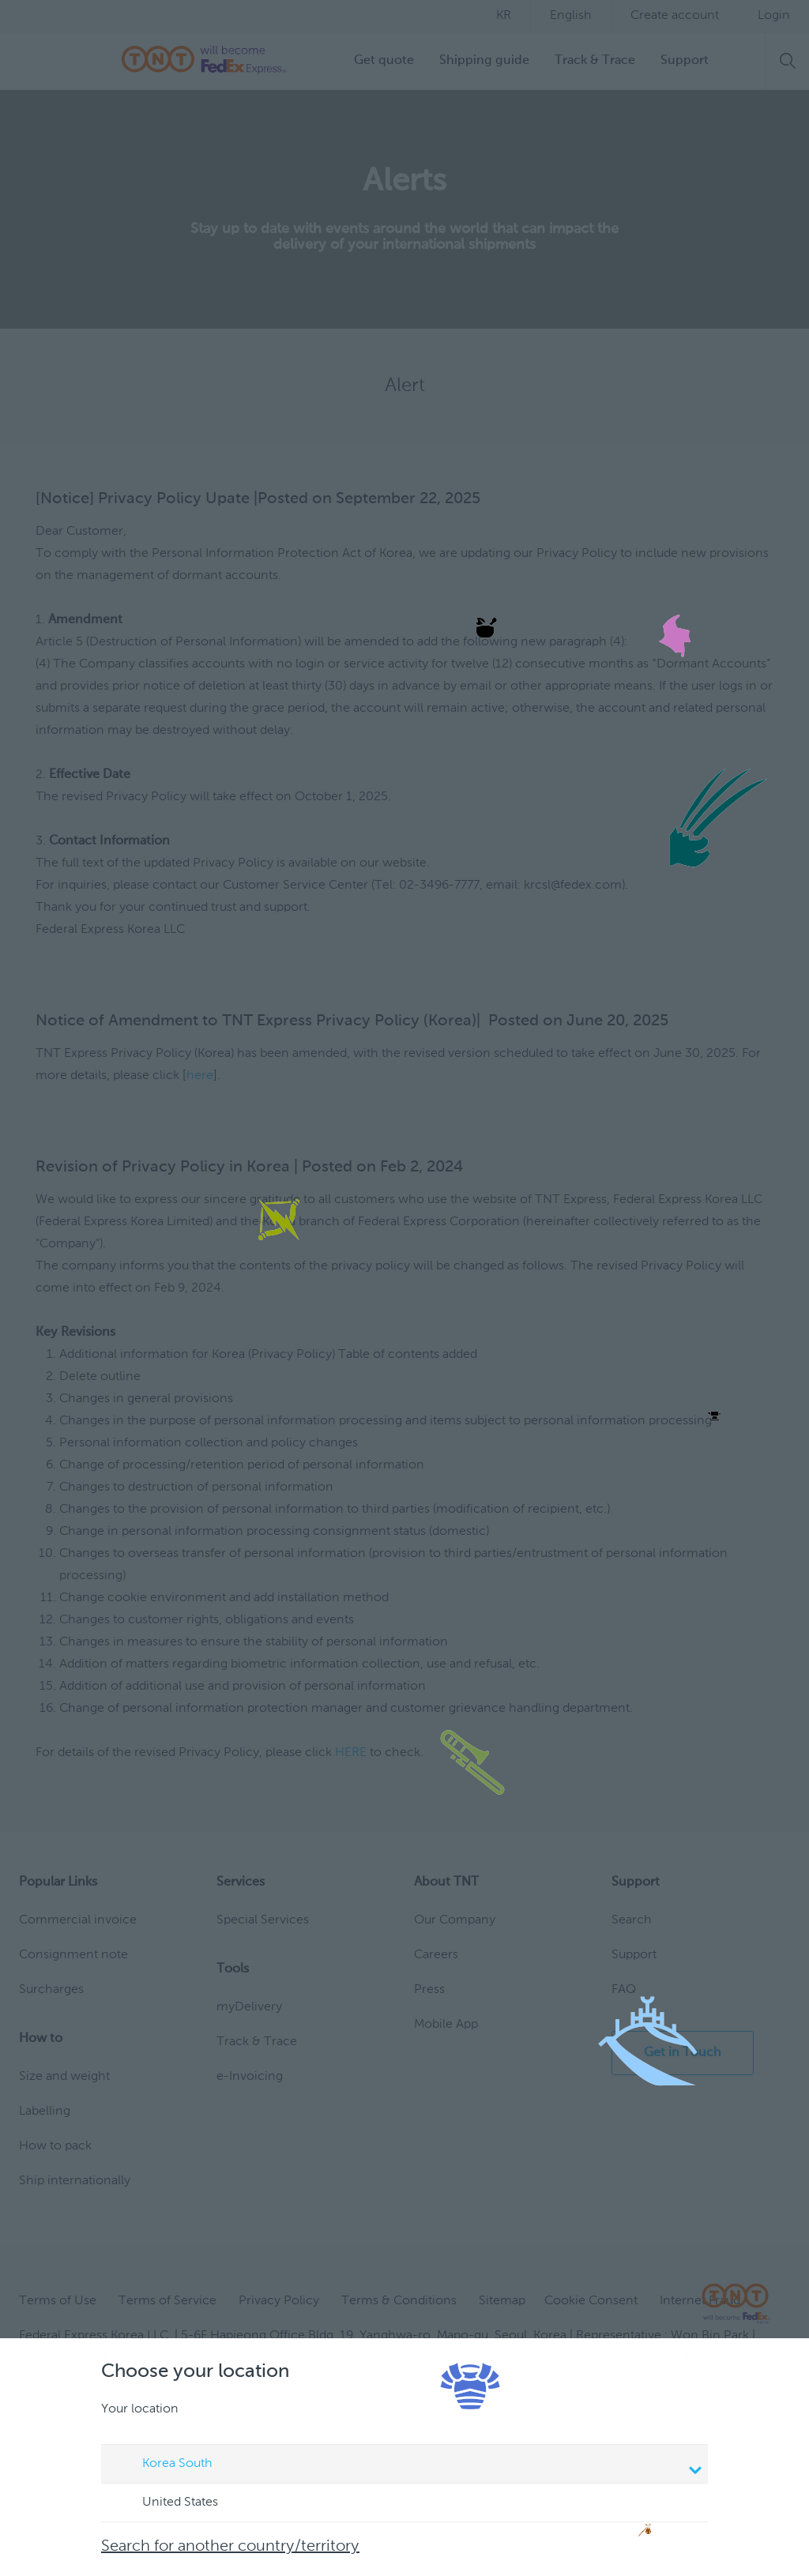 This screenshot has height=2576, width=809. Describe the element at coordinates (472, 1762) in the screenshot. I see `access brass instrument sounds or samples` at that location.